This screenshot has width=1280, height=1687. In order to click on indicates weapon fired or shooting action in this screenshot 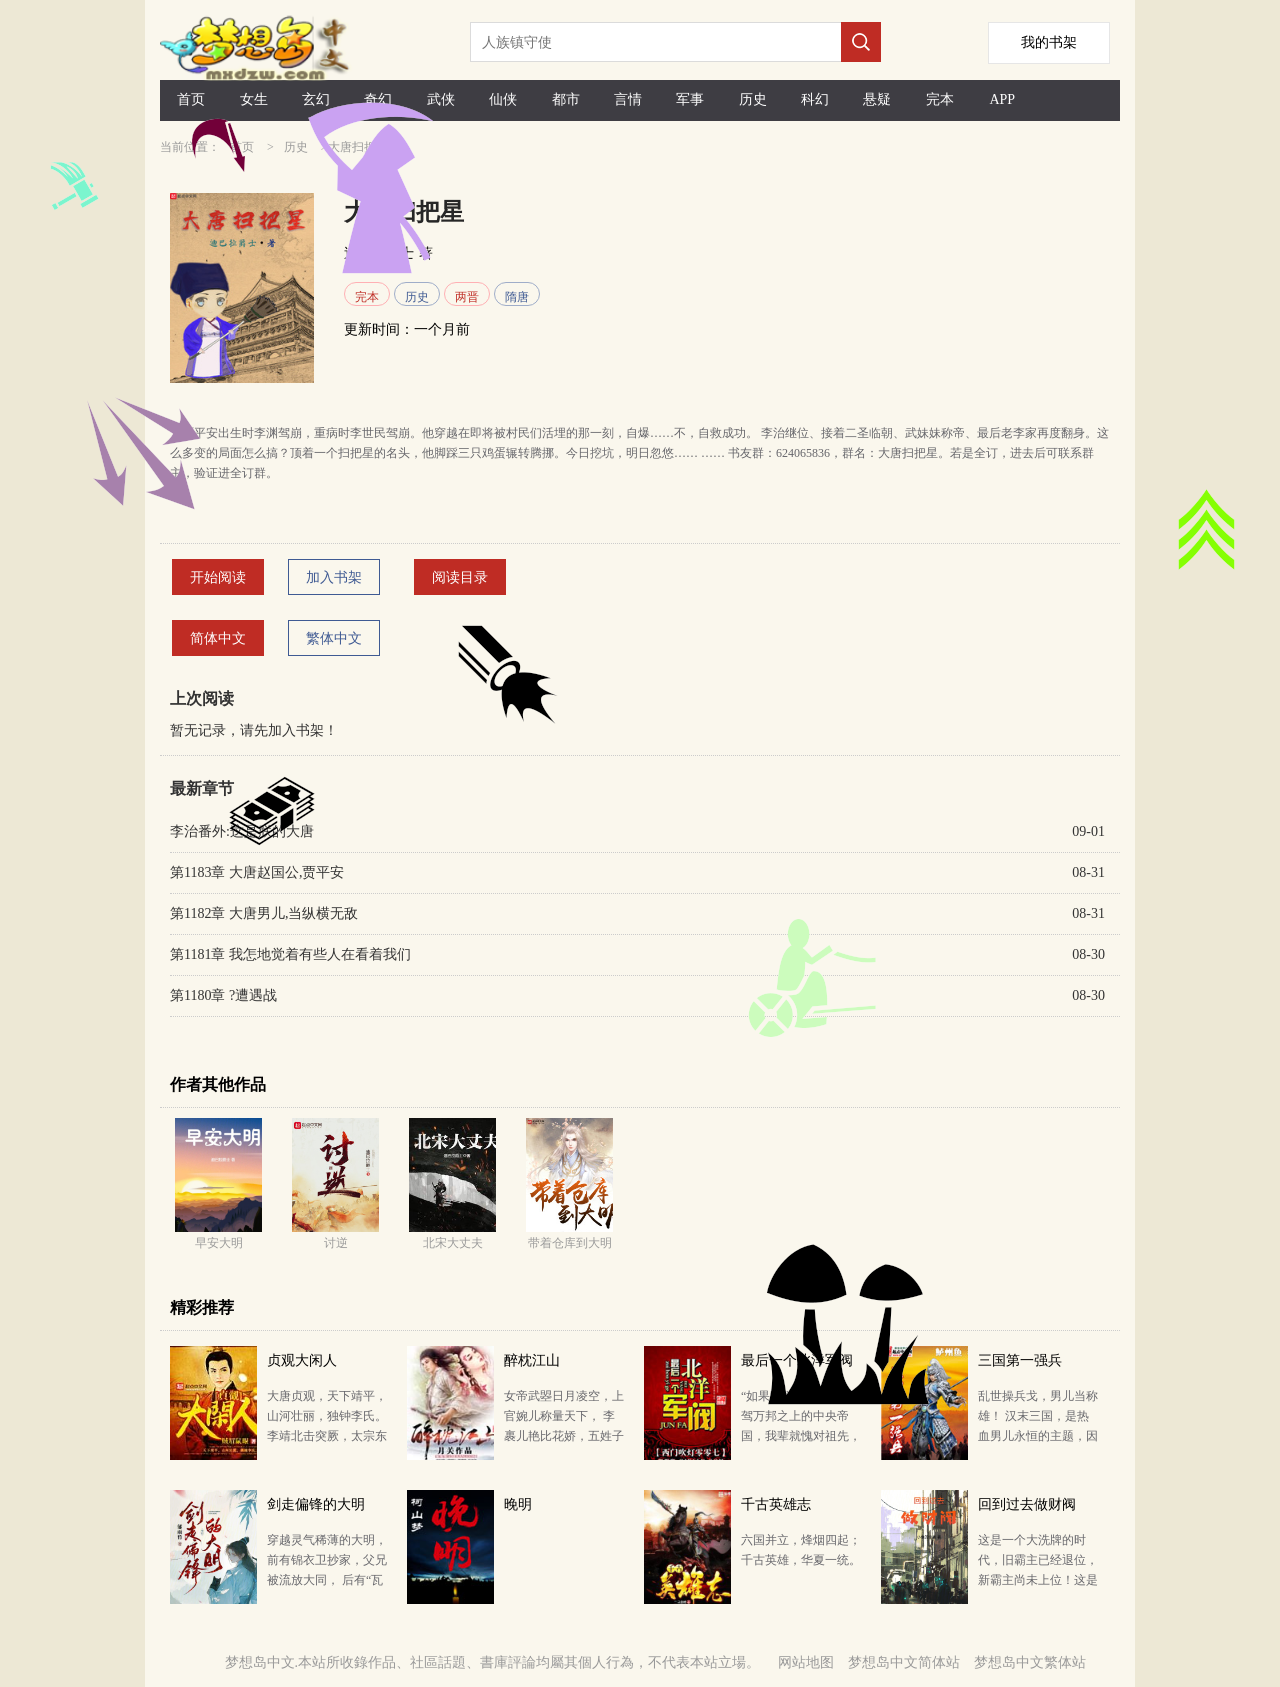, I will do `click(508, 675)`.